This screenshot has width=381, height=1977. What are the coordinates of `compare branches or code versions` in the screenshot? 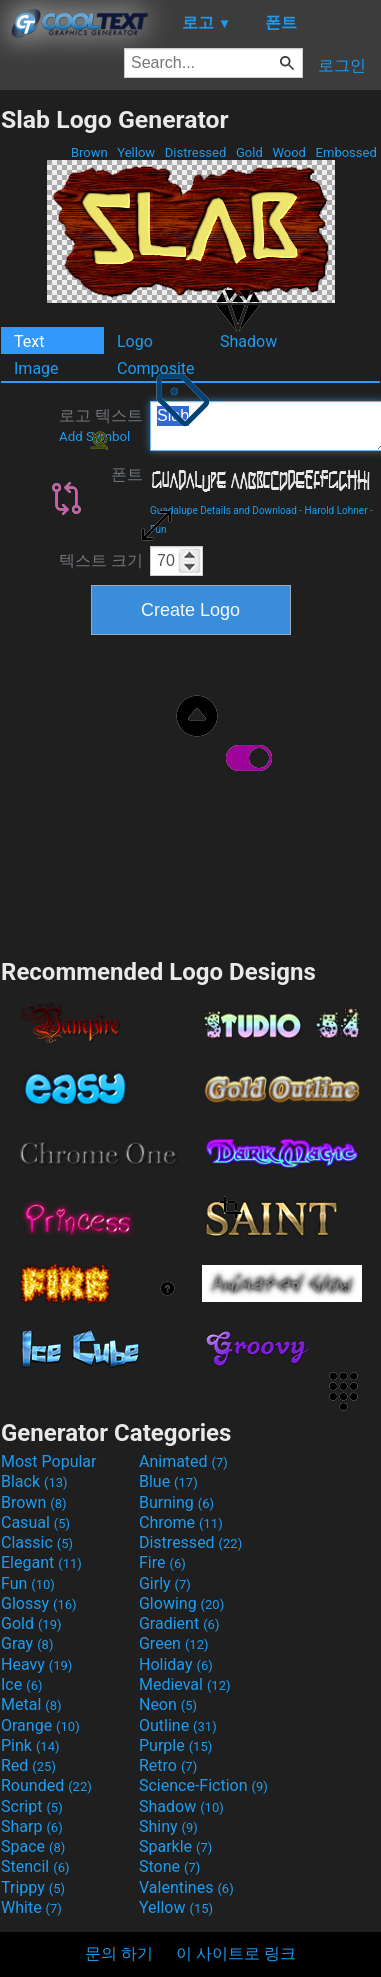 It's located at (66, 498).